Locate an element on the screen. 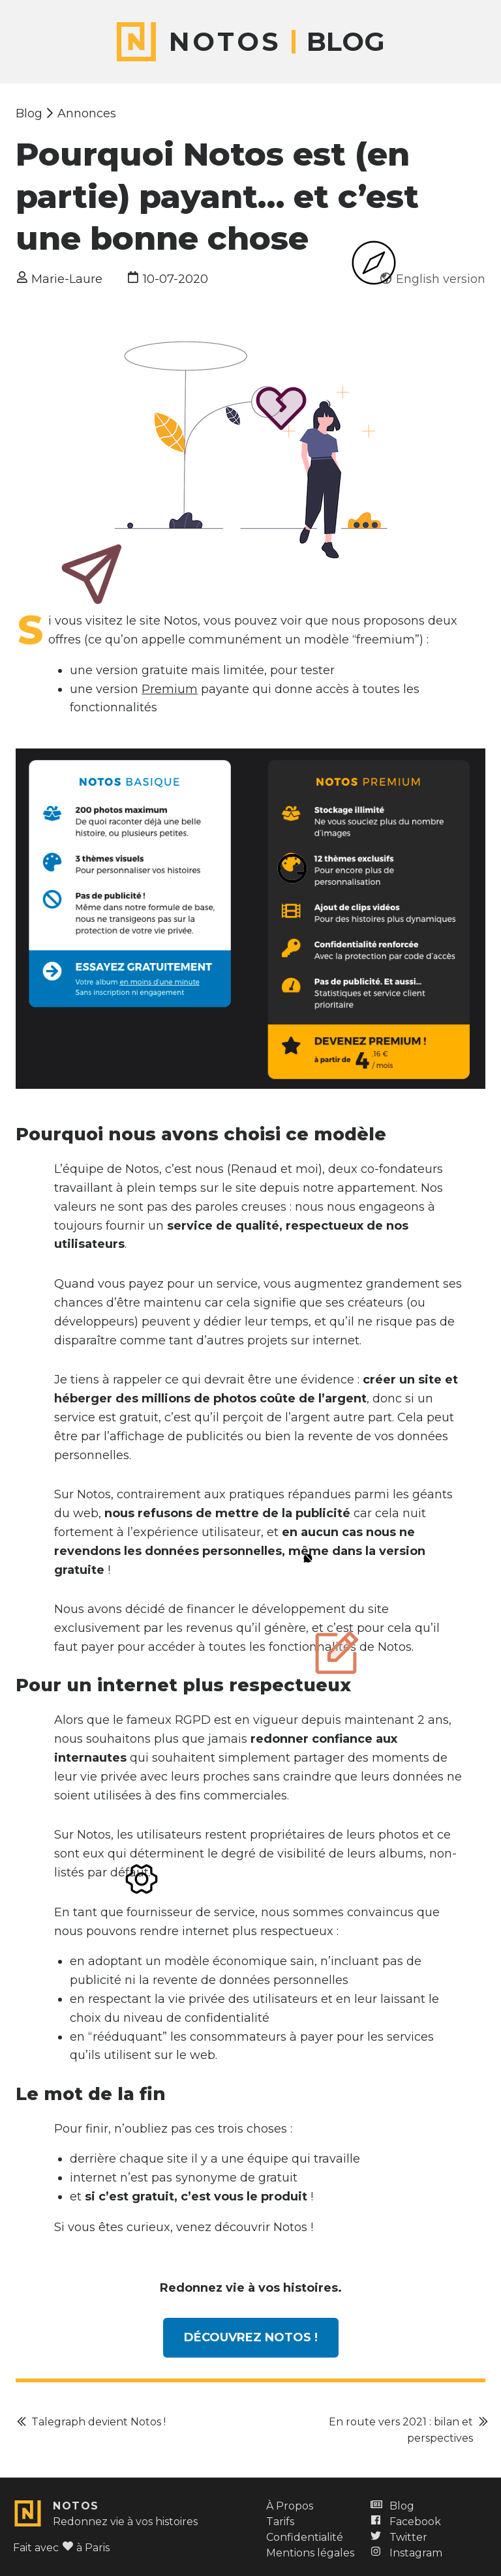  emoji or mood selector looking right is located at coordinates (292, 868).